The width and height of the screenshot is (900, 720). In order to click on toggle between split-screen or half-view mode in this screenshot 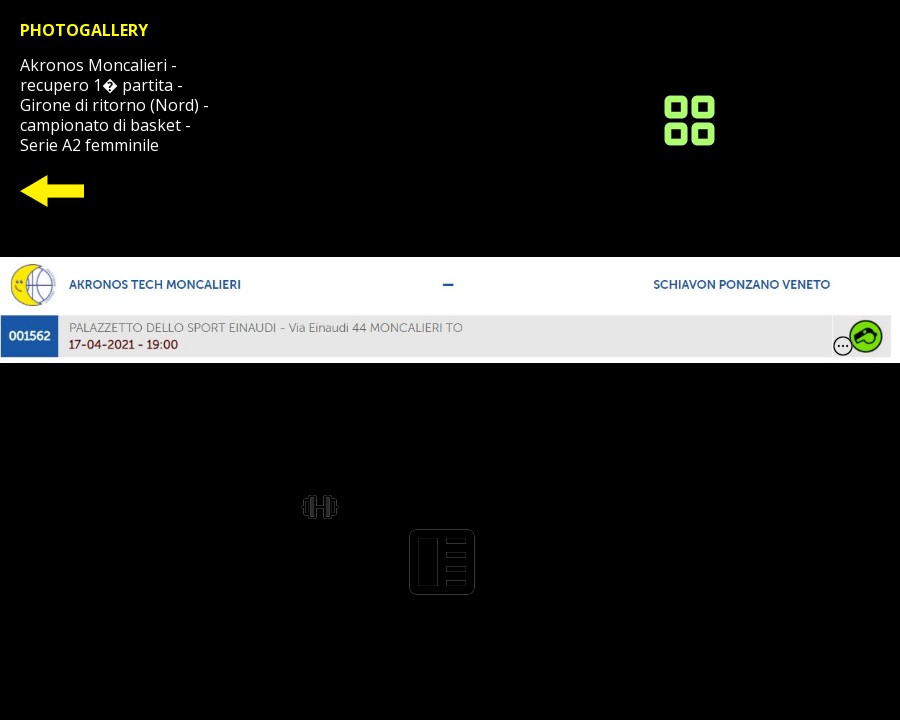, I will do `click(442, 562)`.